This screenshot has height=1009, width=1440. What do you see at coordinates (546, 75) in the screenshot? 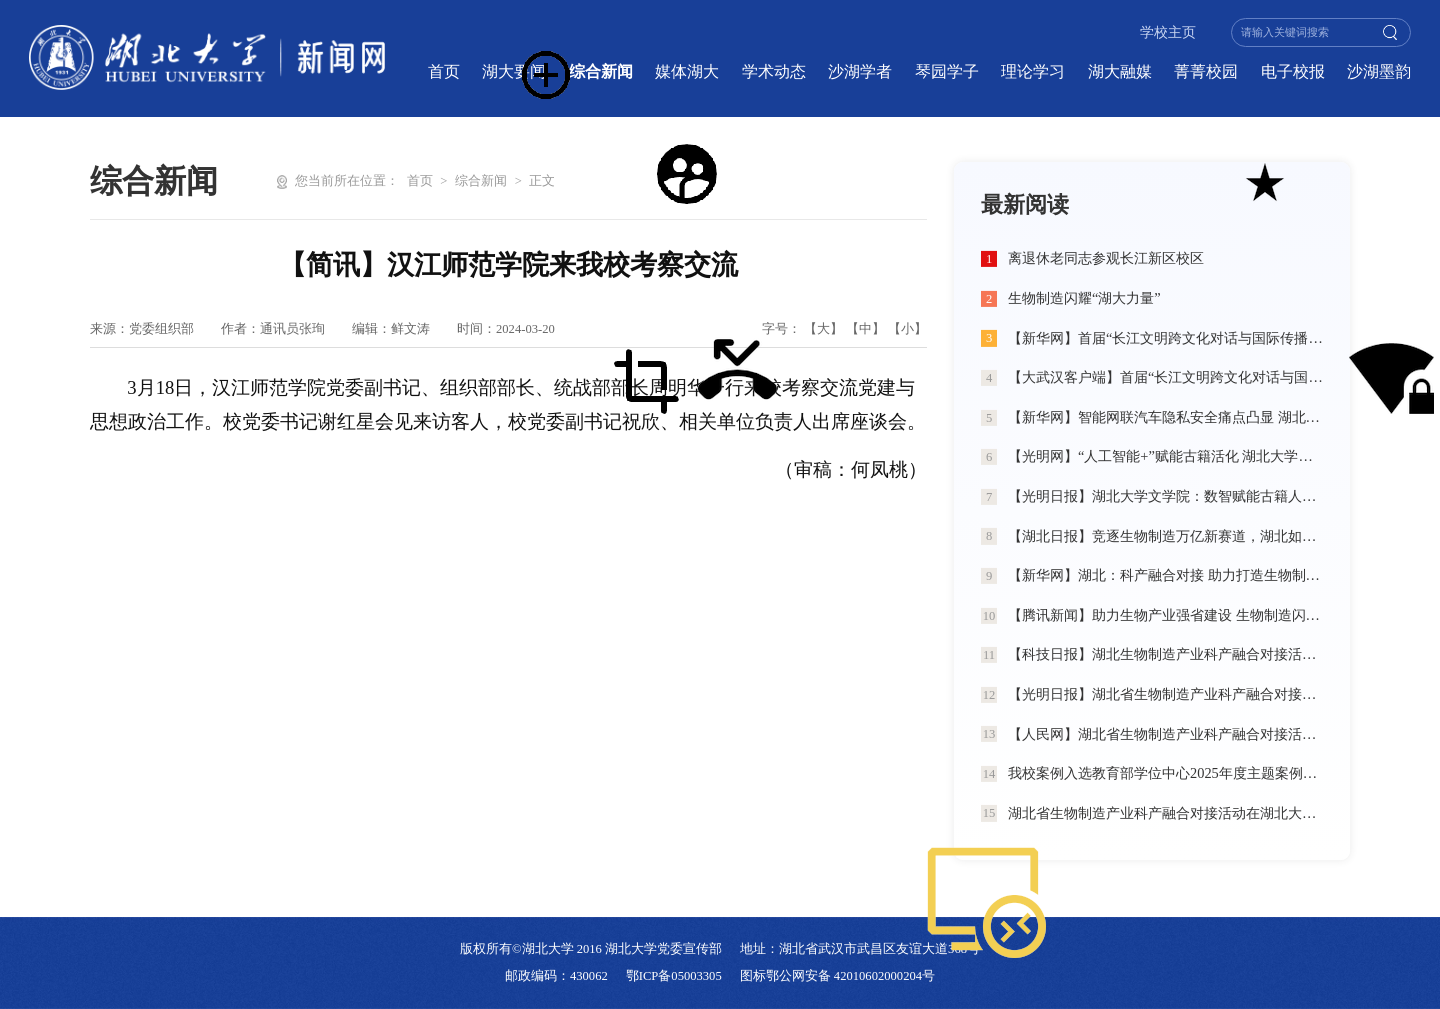
I see `add a new item or control point` at bounding box center [546, 75].